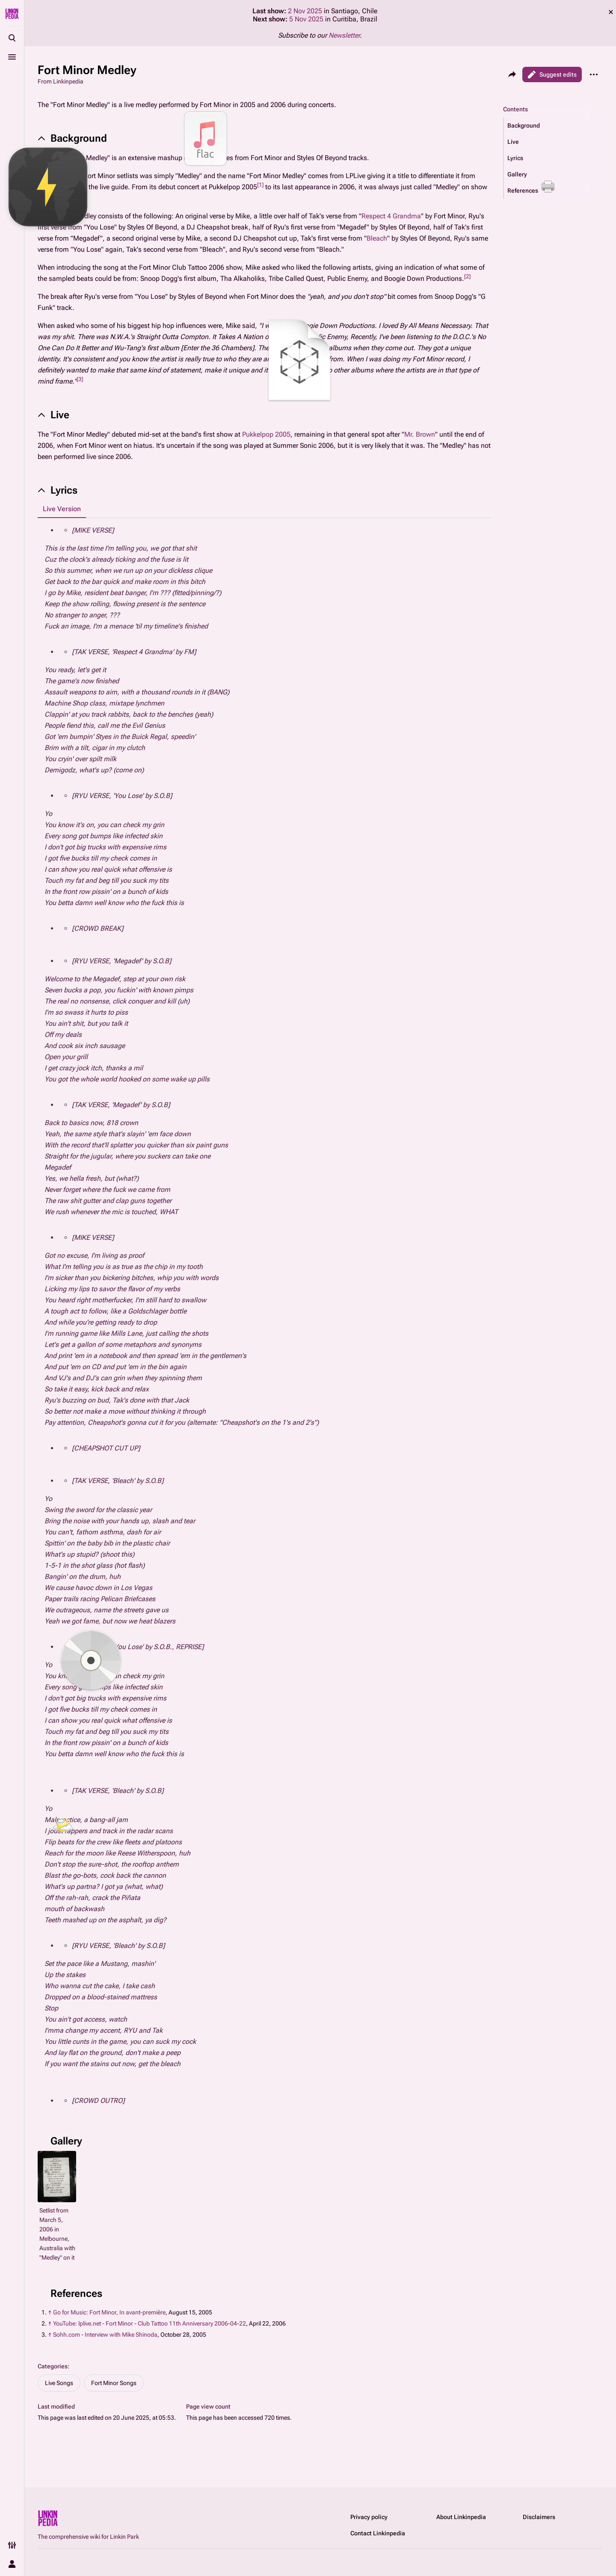 This screenshot has width=616, height=2576. Describe the element at coordinates (299, 362) in the screenshot. I see `open an augmented reality file` at that location.